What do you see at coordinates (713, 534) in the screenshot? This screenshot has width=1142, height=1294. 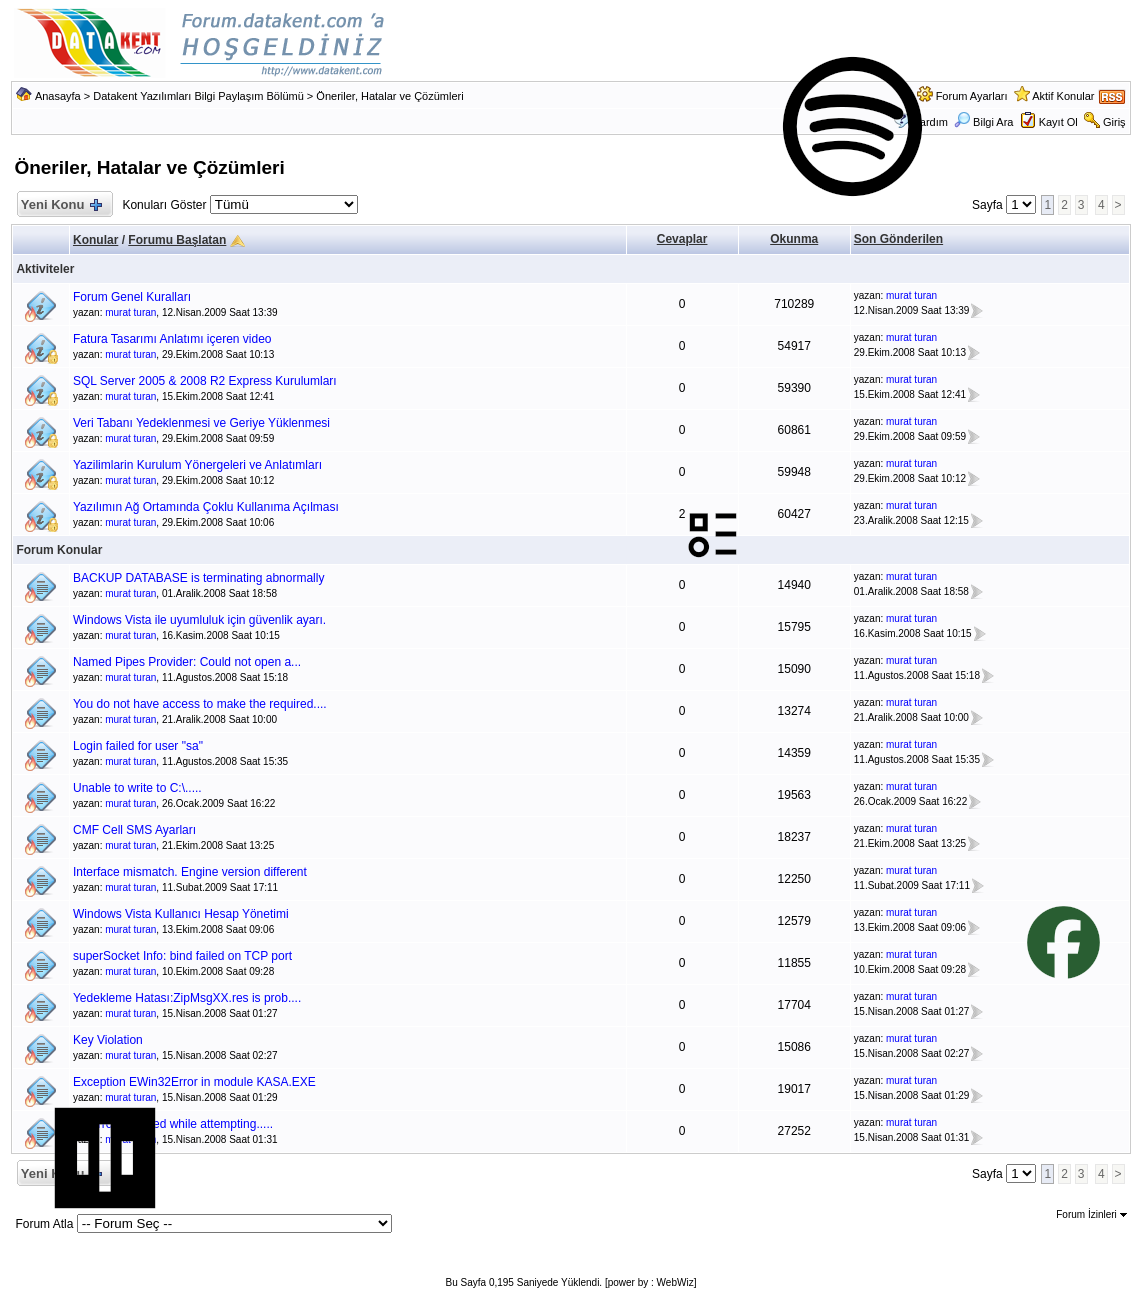 I see `view list with mixed content types` at bounding box center [713, 534].